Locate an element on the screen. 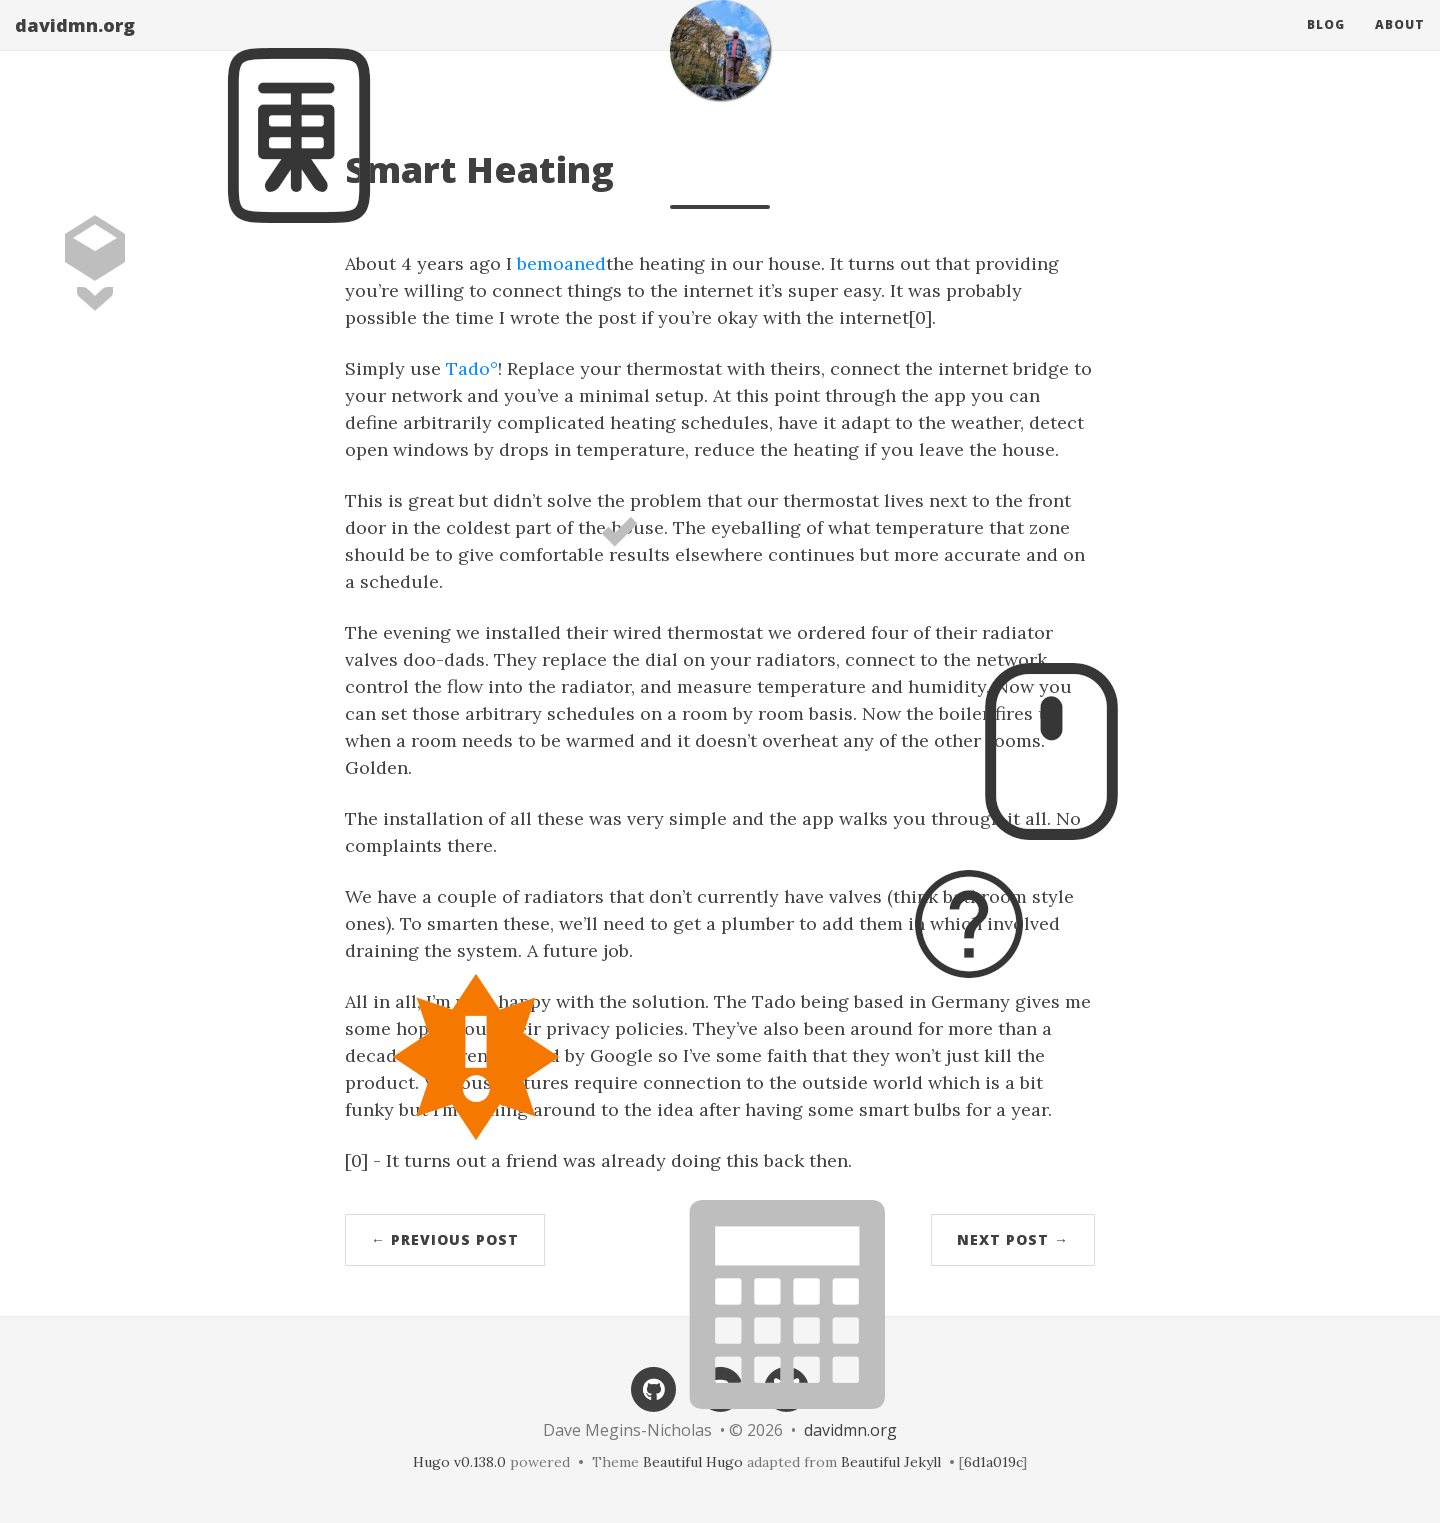  access mouse settings is located at coordinates (1051, 751).